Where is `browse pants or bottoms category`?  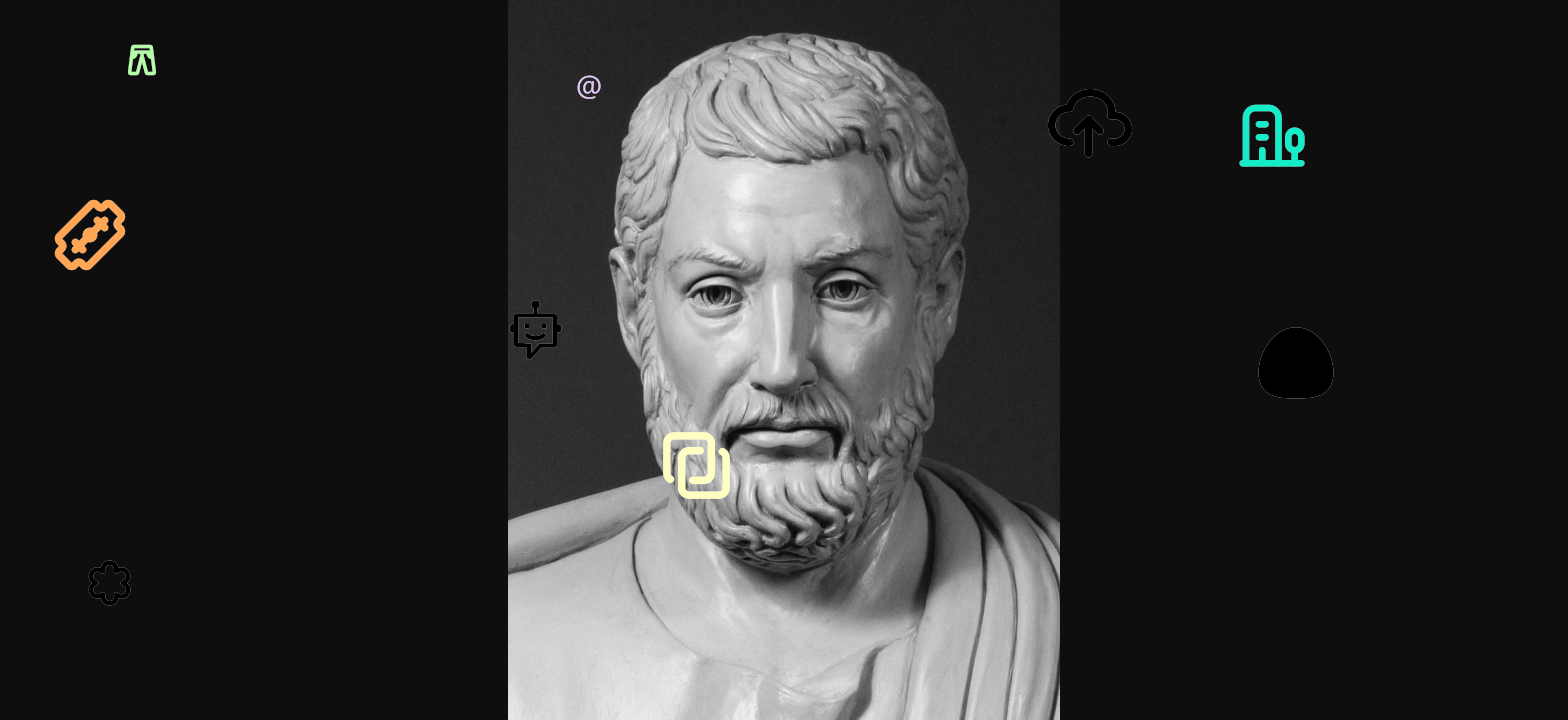
browse pants or bottoms category is located at coordinates (142, 60).